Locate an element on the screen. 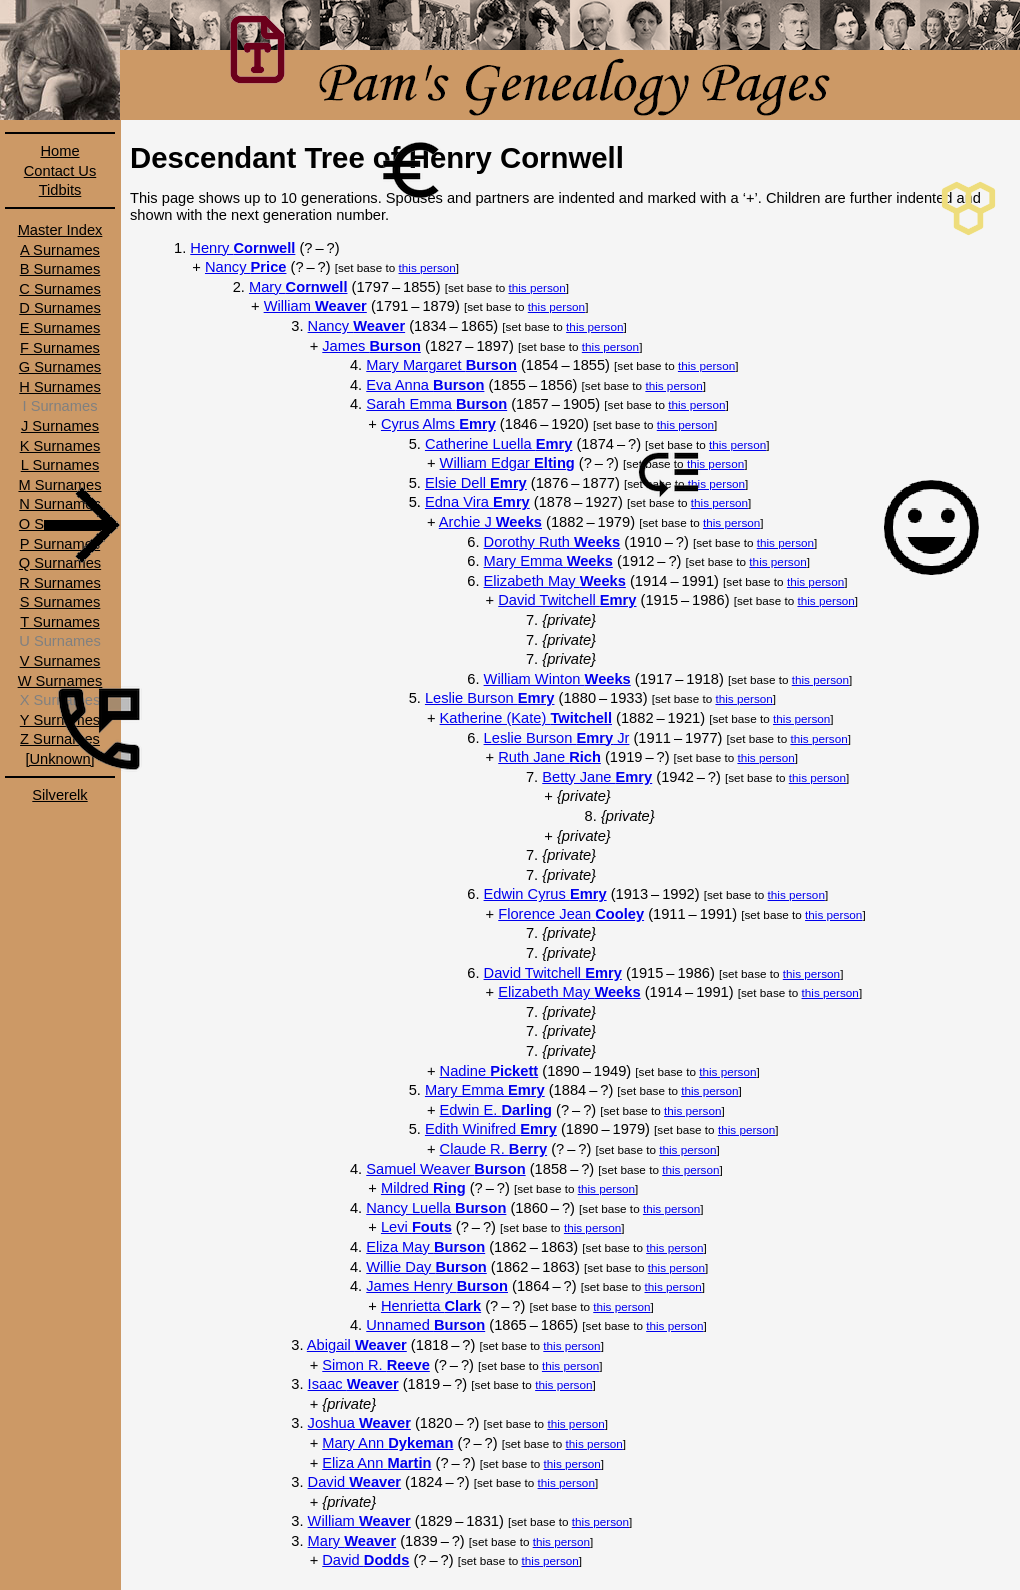 The height and width of the screenshot is (1590, 1020). move item to lower priority in a list is located at coordinates (668, 473).